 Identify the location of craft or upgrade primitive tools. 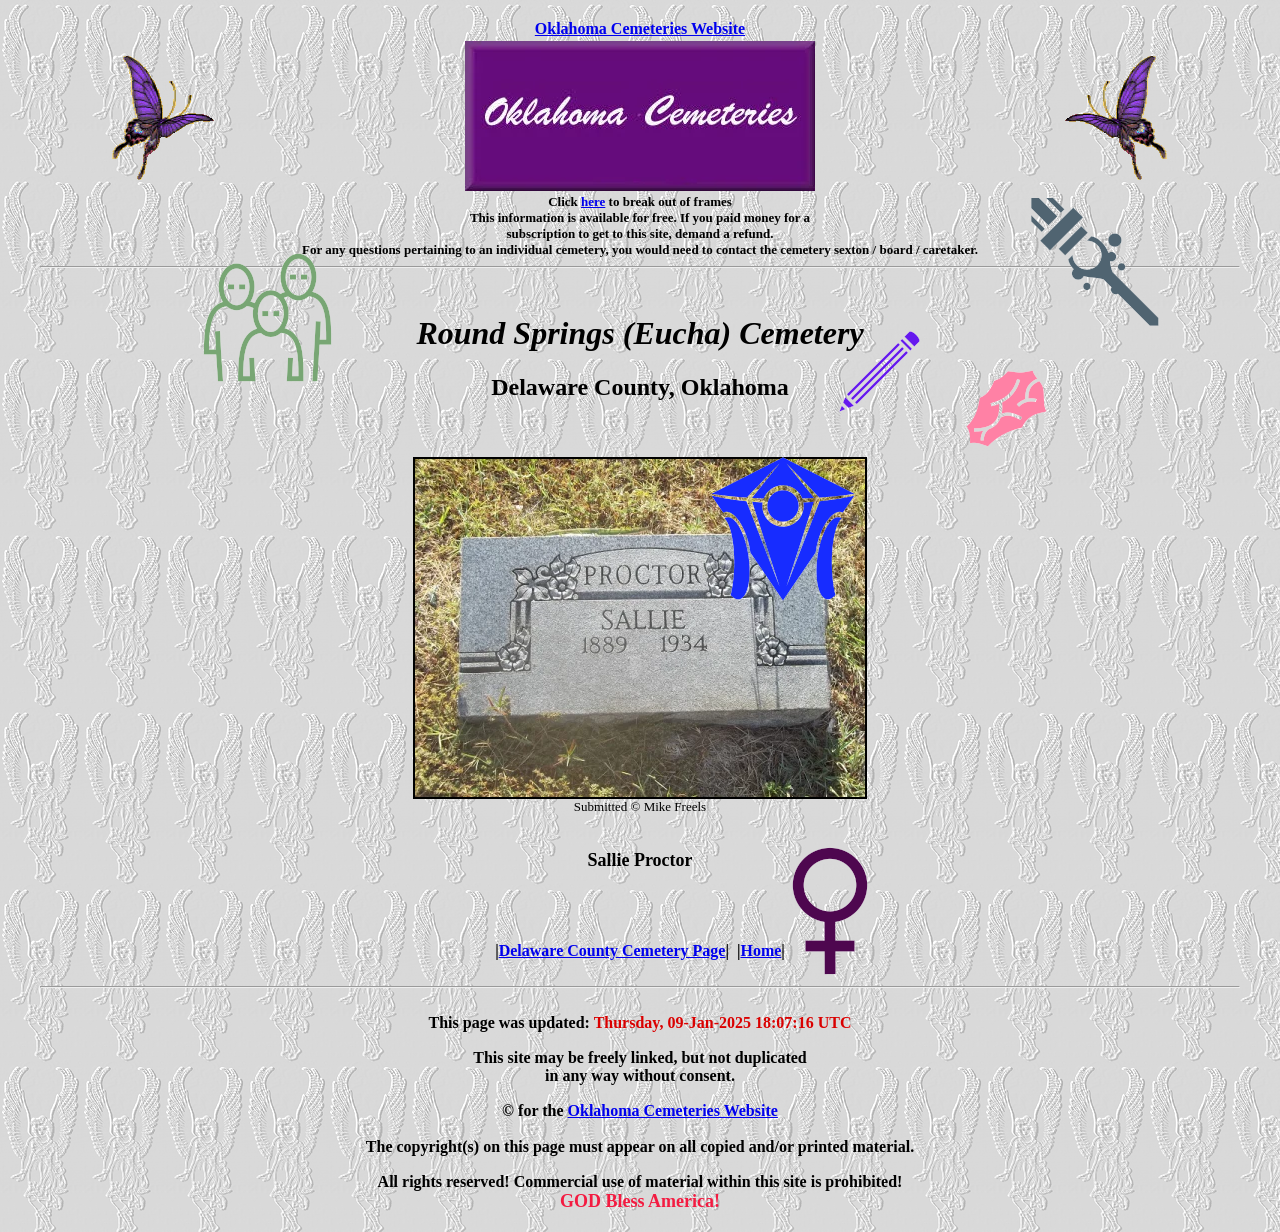
(1006, 408).